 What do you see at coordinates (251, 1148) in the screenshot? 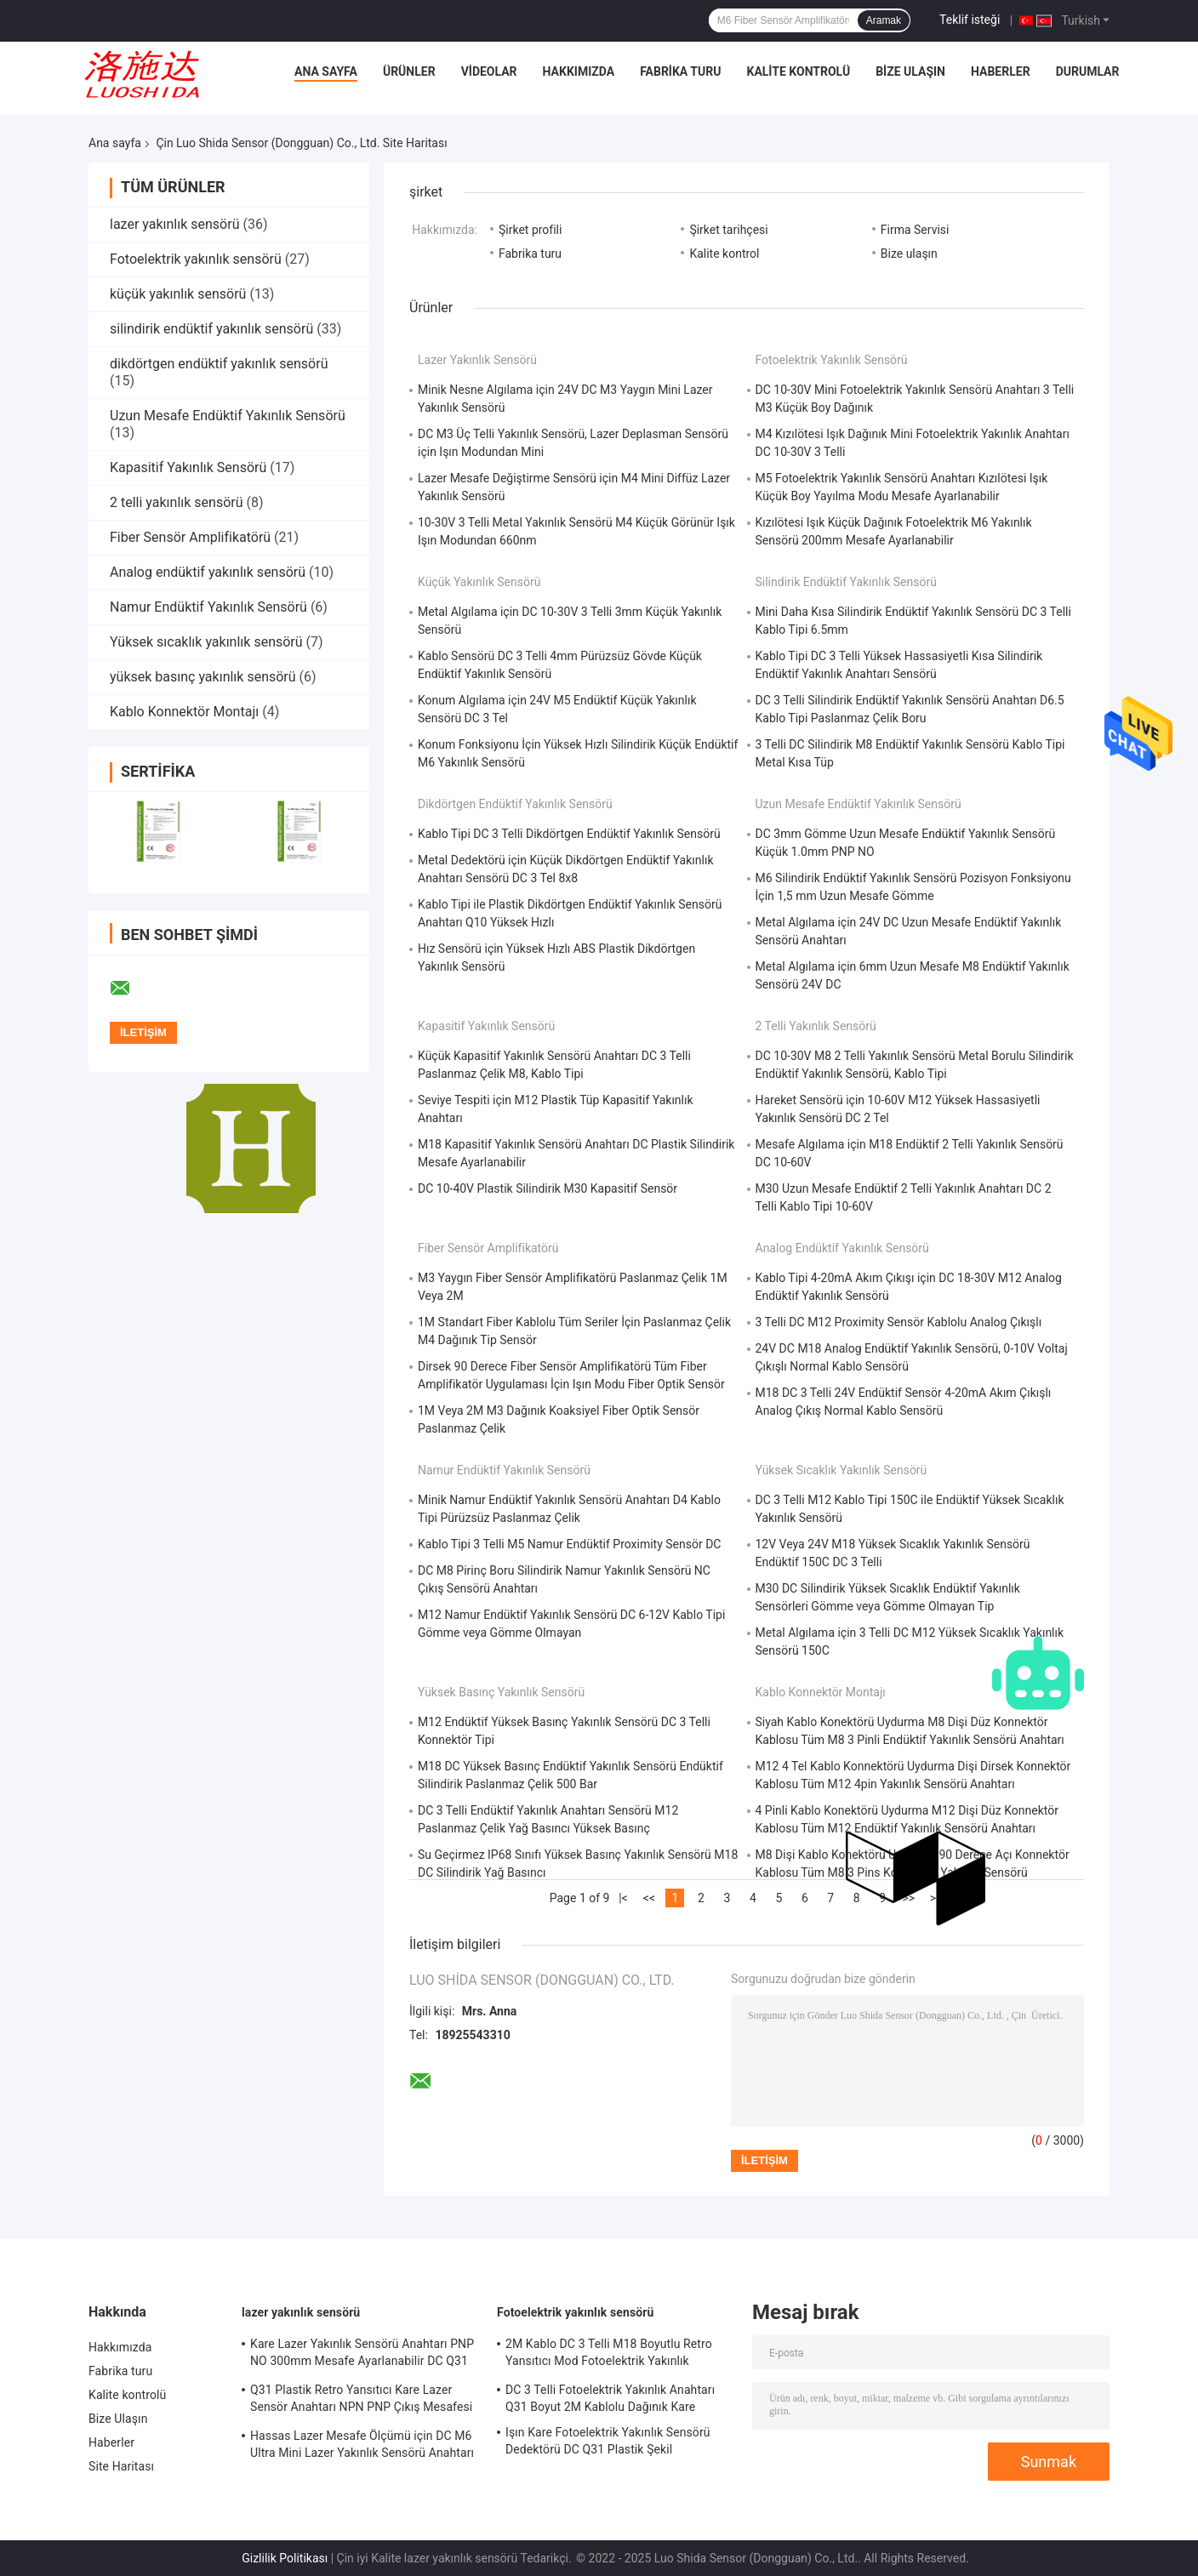
I see `hire a helper logo` at bounding box center [251, 1148].